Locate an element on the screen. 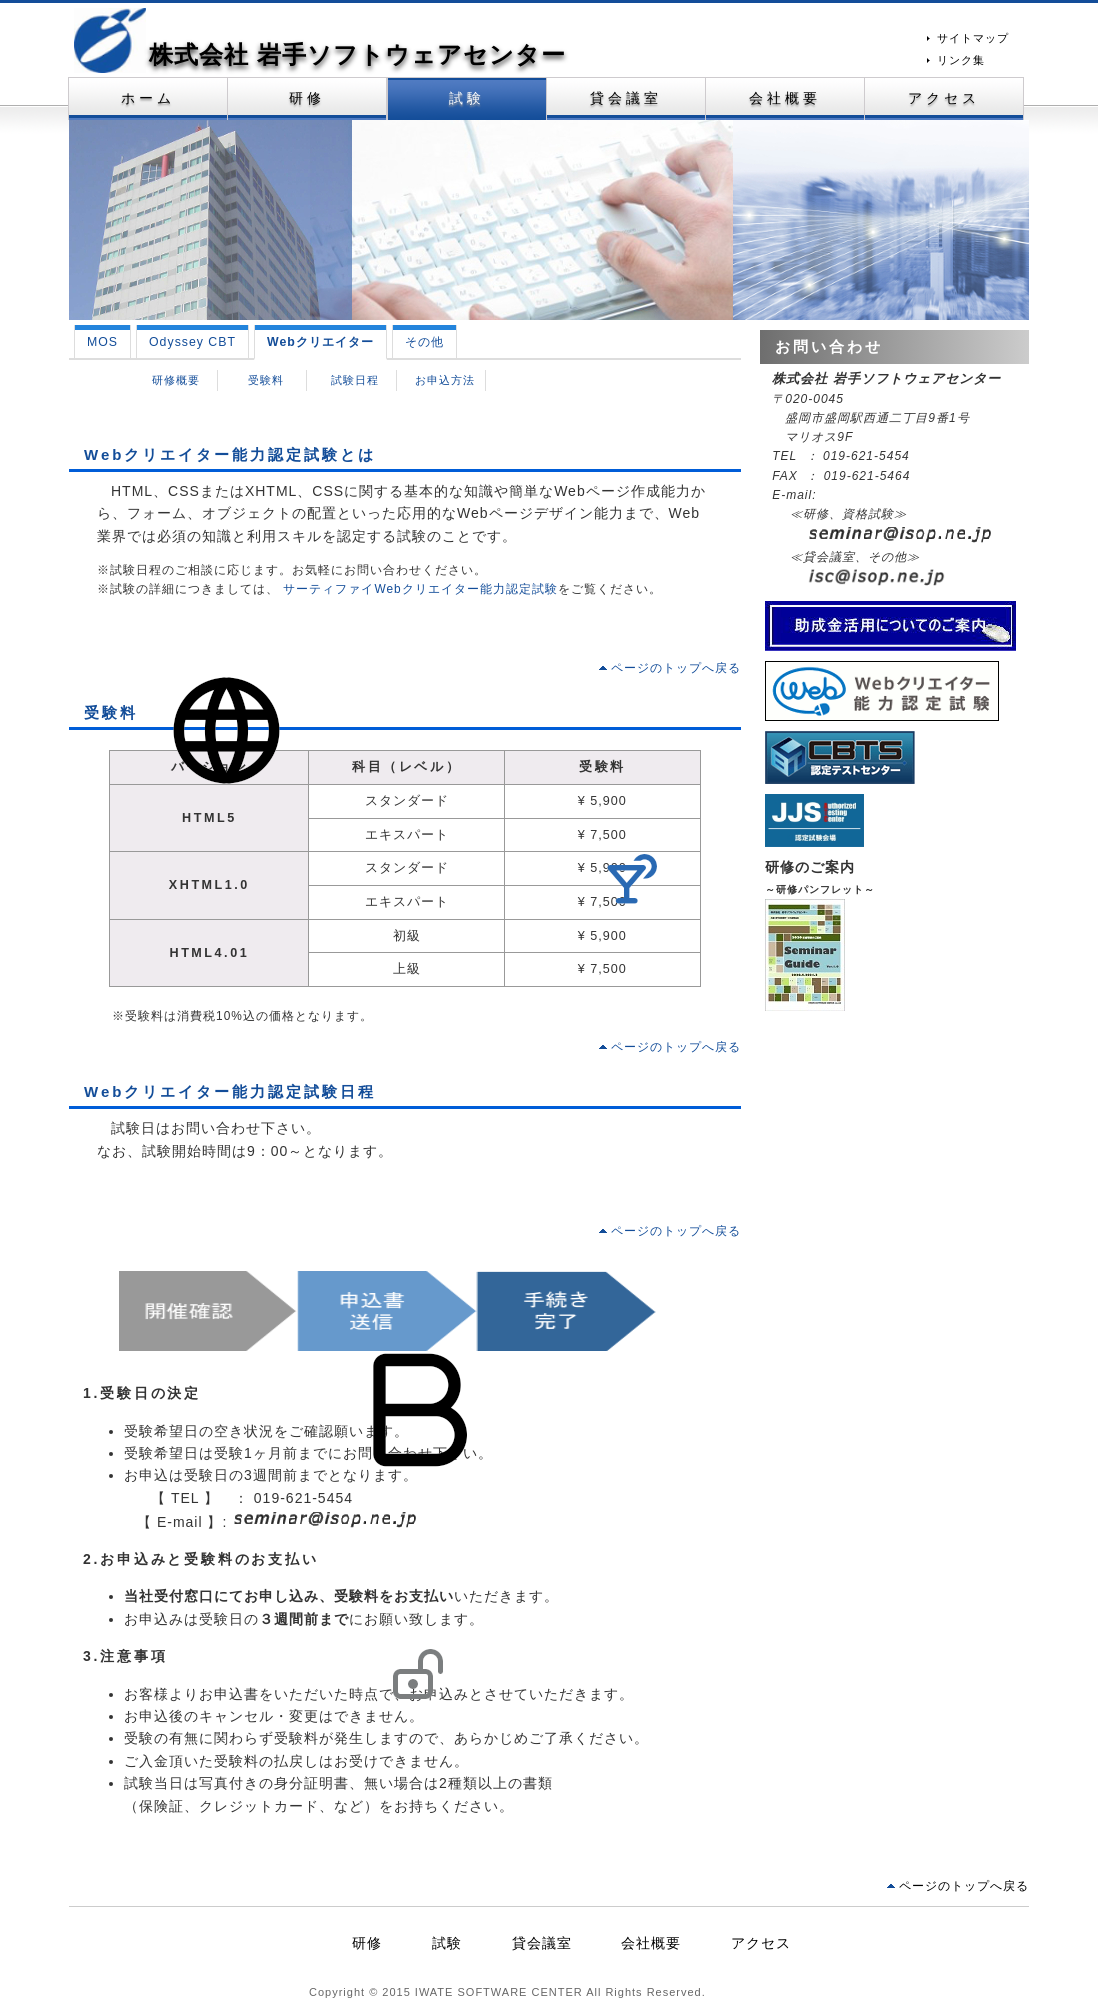 The width and height of the screenshot is (1098, 2002). browse cocktail recipes or drink menu is located at coordinates (629, 881).